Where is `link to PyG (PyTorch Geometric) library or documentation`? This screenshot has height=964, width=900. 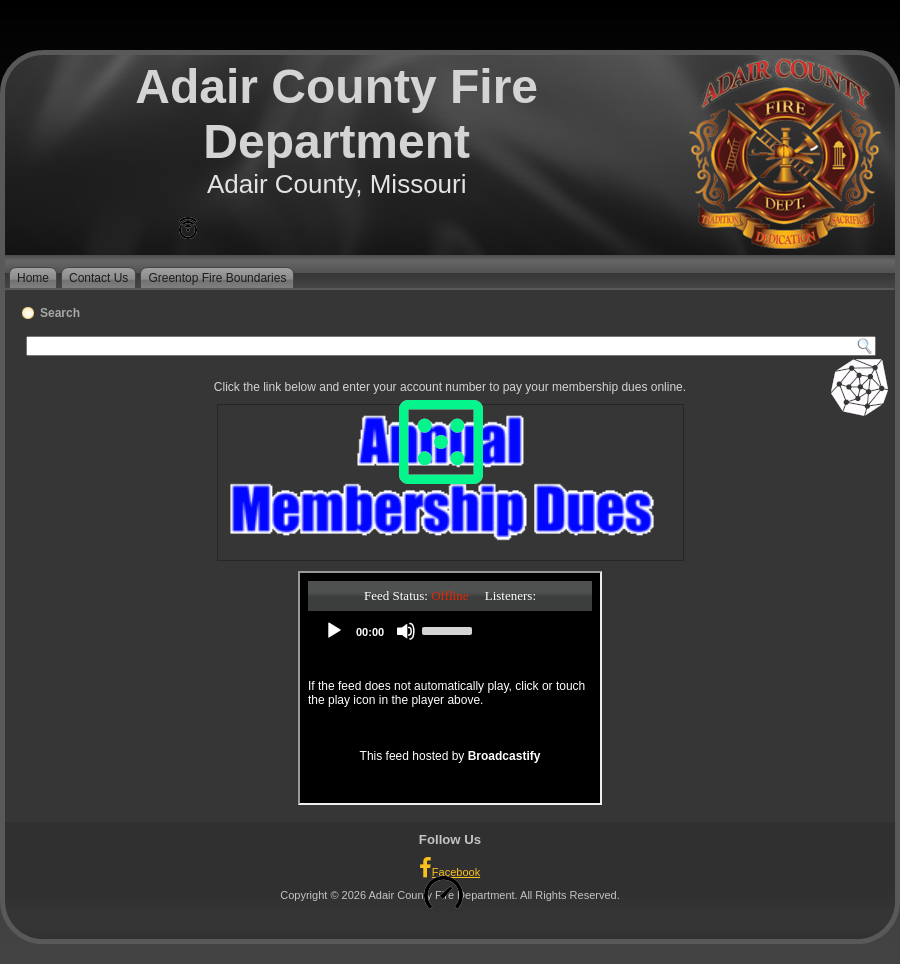 link to PyG (PyTorch Geometric) library or documentation is located at coordinates (859, 387).